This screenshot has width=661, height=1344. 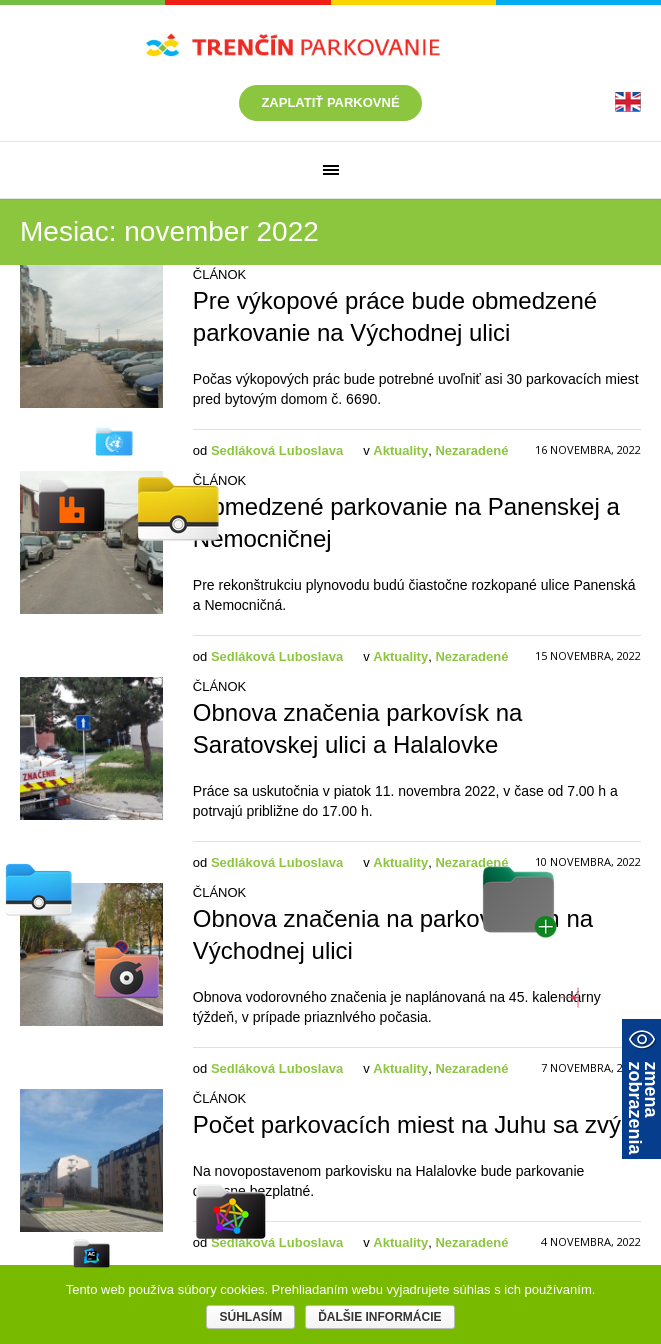 I want to click on open language learning resources folder, so click(x=114, y=442).